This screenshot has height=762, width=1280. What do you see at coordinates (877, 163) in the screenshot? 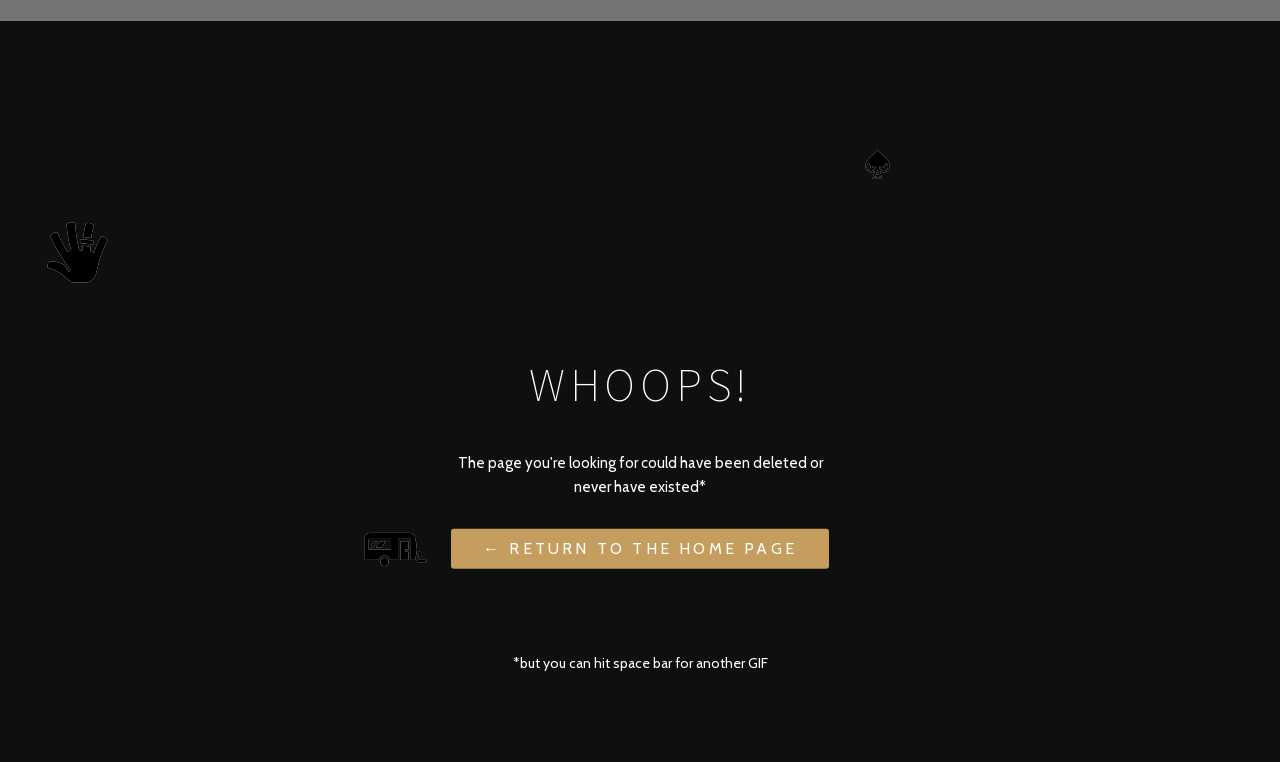
I see `indicates death or game over in a card game` at bounding box center [877, 163].